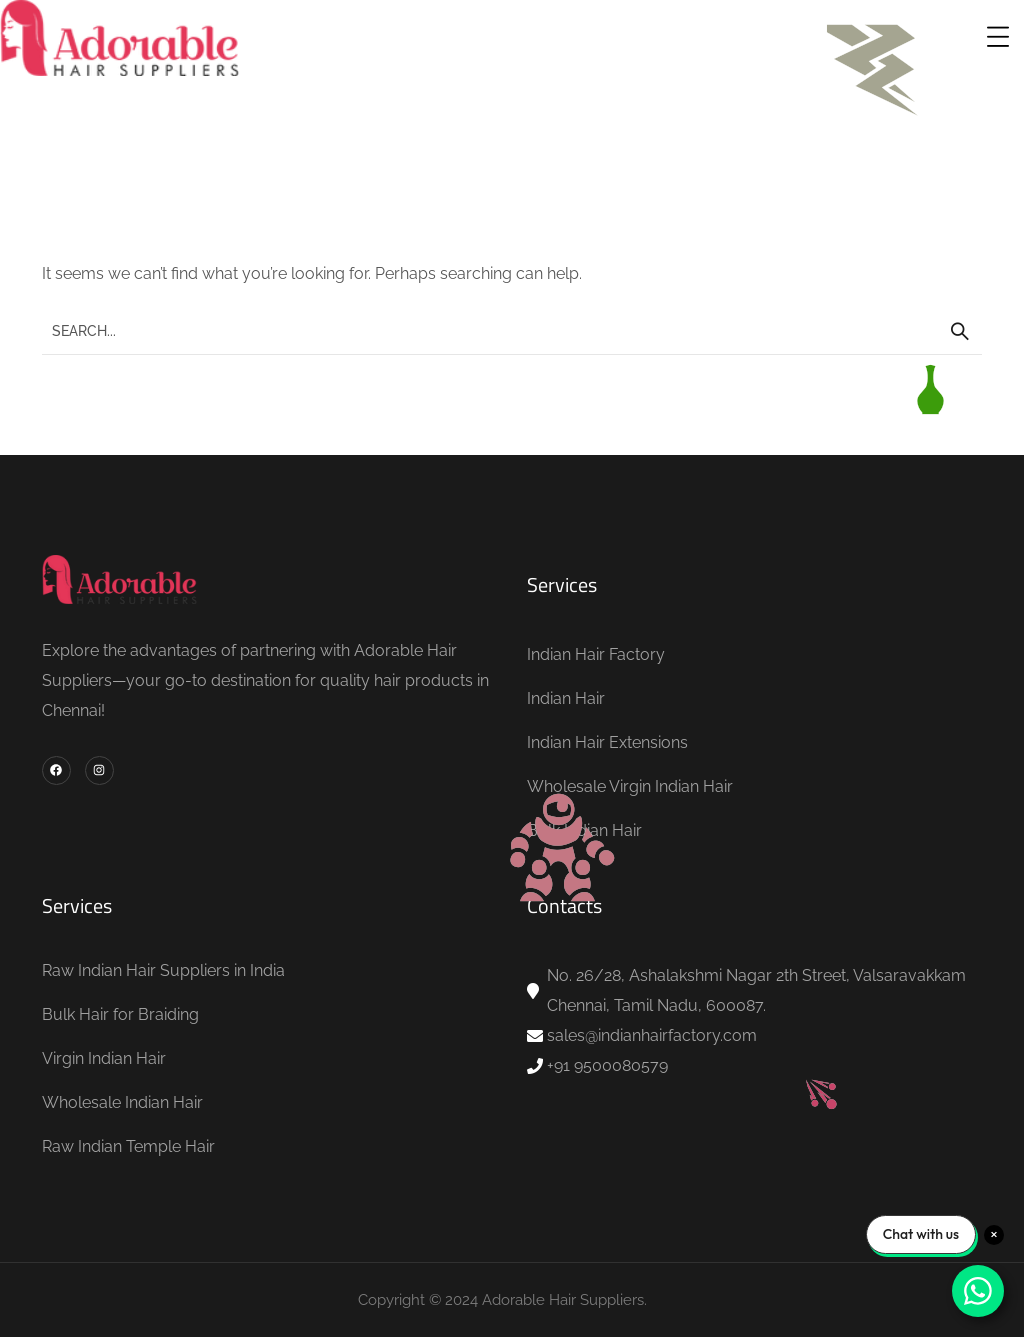 This screenshot has width=1024, height=1337. Describe the element at coordinates (930, 389) in the screenshot. I see `decorative item or collectible in inventory` at that location.